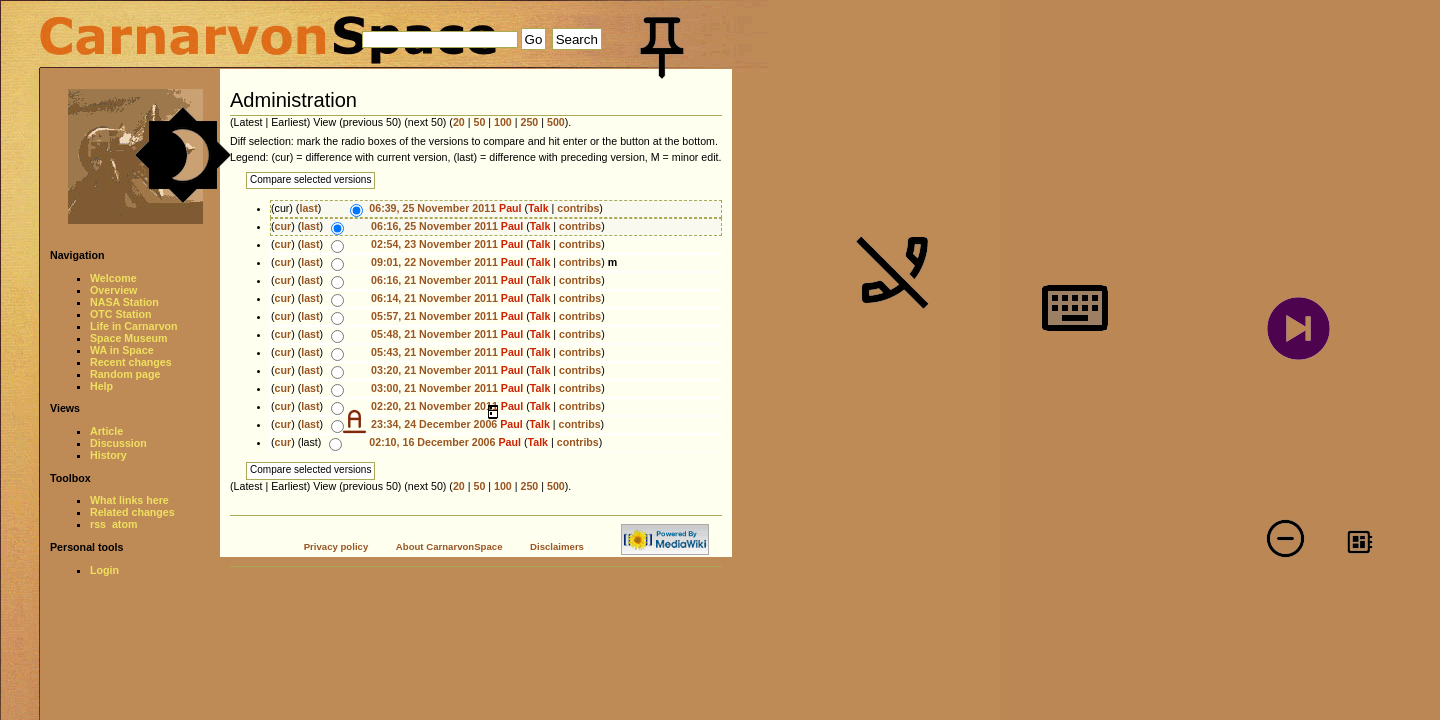  What do you see at coordinates (493, 412) in the screenshot?
I see `access kitchen appliances or settings` at bounding box center [493, 412].